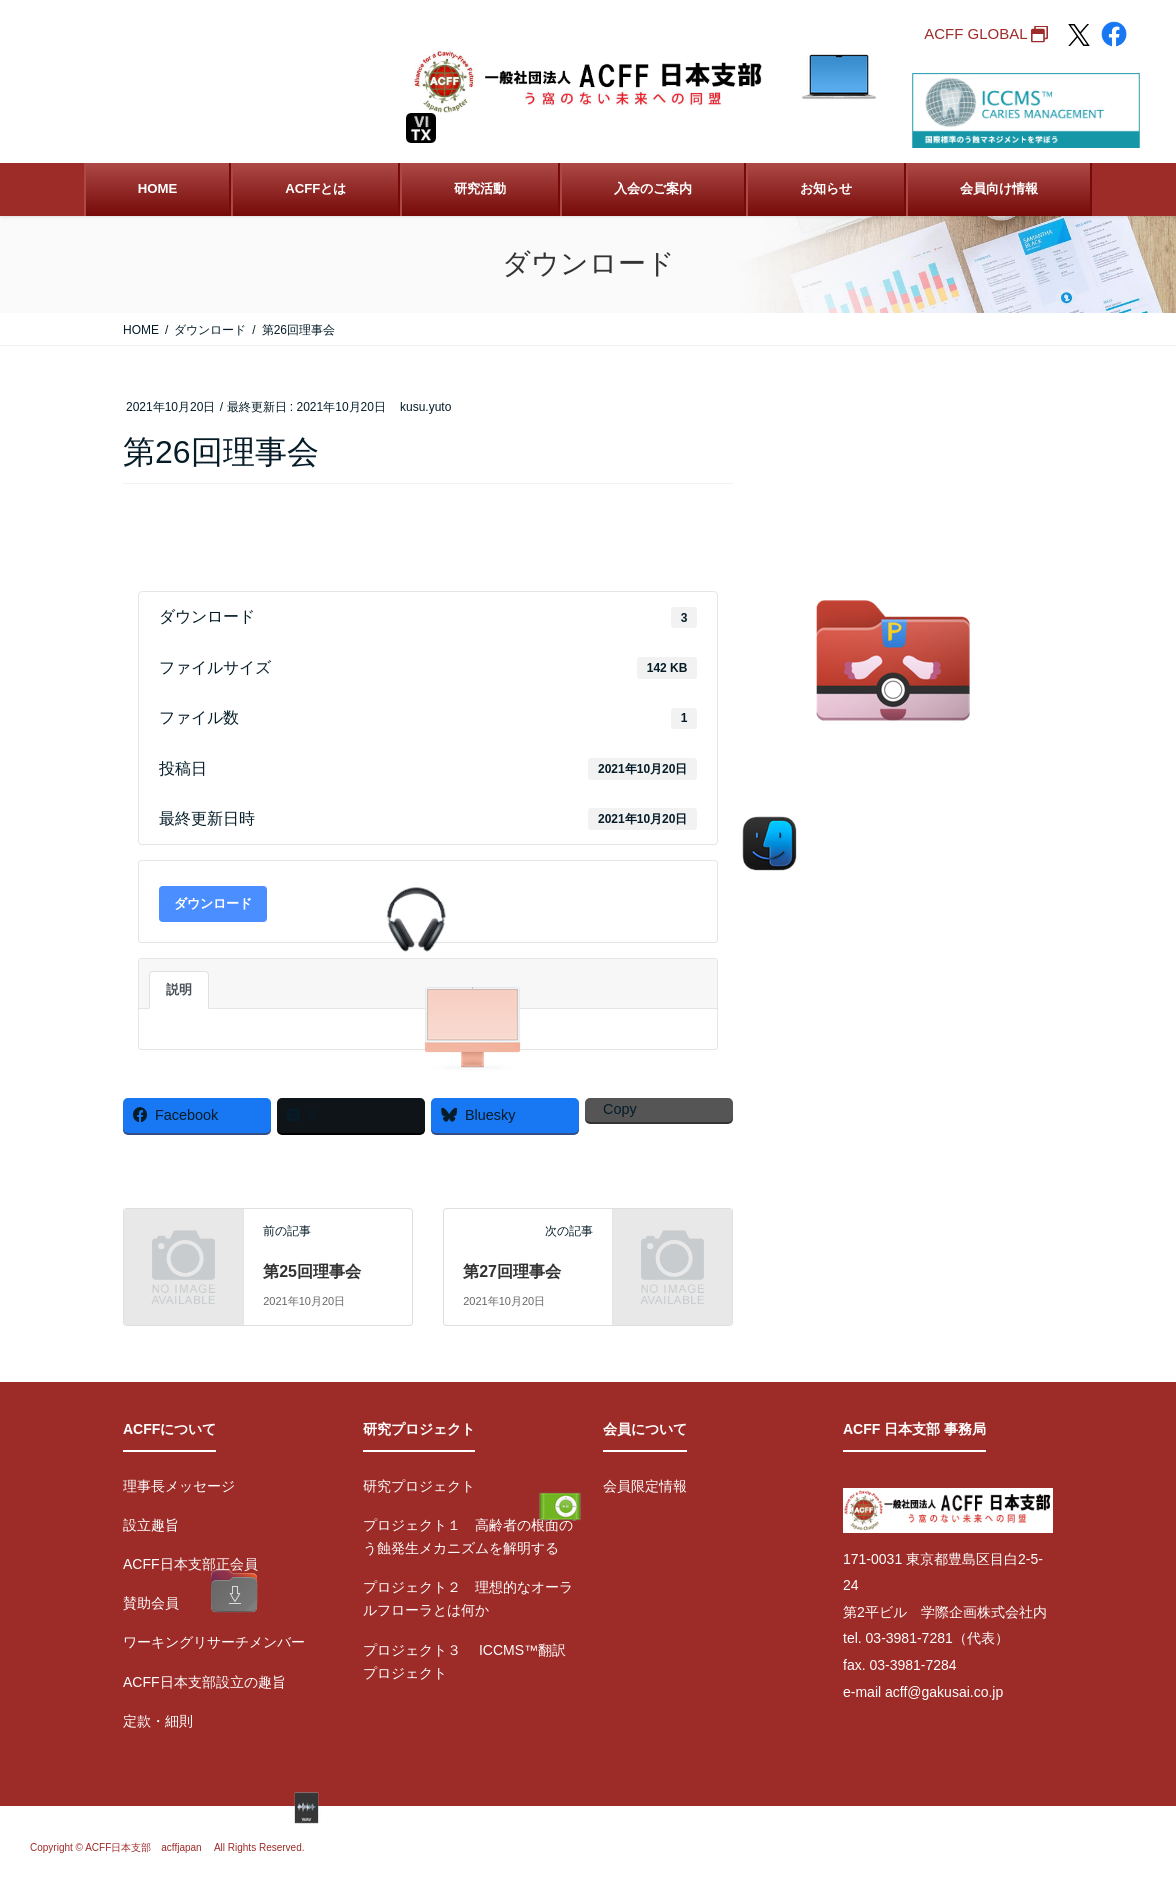 The width and height of the screenshot is (1176, 1894). What do you see at coordinates (472, 1025) in the screenshot?
I see `represents an iMac device in system settings` at bounding box center [472, 1025].